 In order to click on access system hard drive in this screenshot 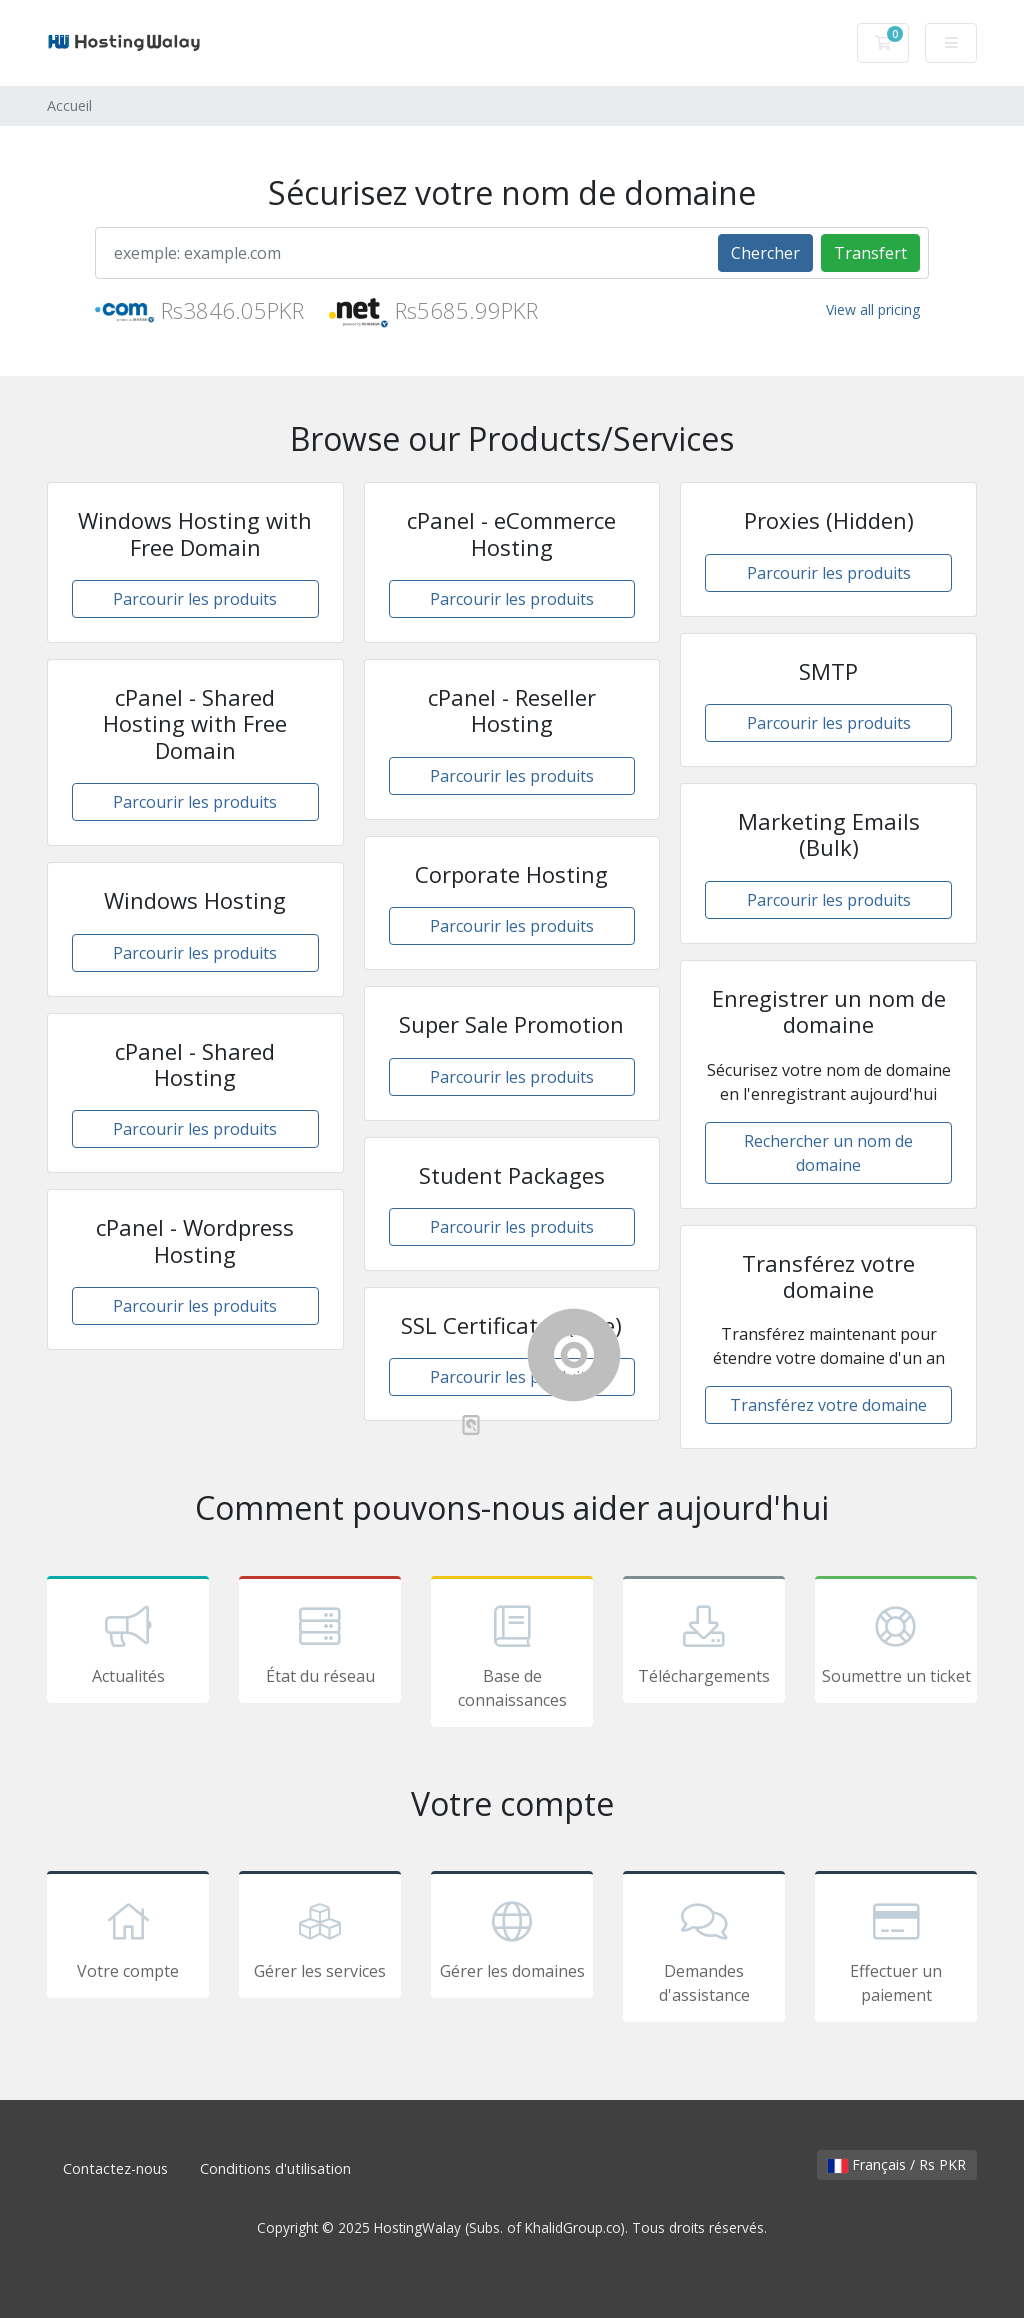, I will do `click(471, 1425)`.